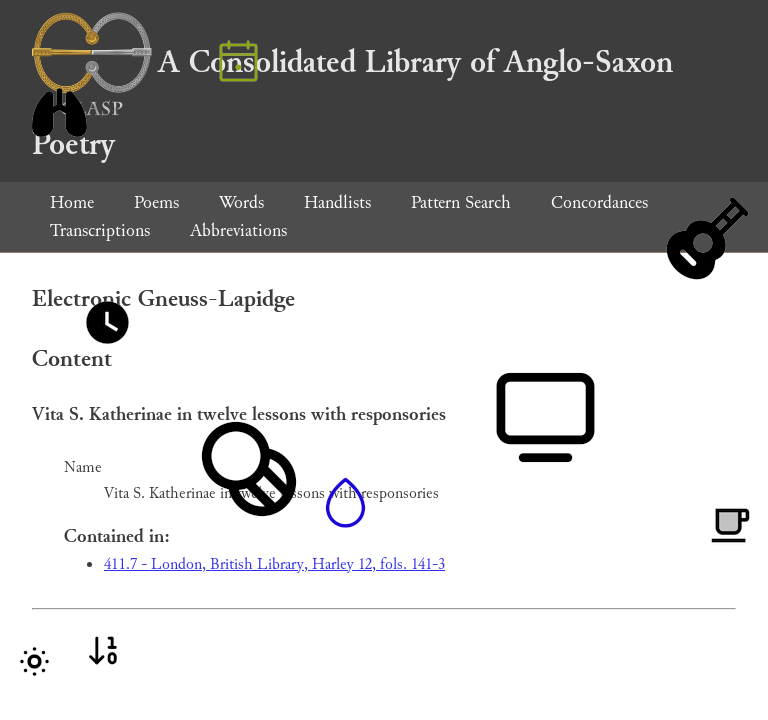 This screenshot has width=768, height=720. What do you see at coordinates (249, 469) in the screenshot?
I see `subtract or remove a shape from selection` at bounding box center [249, 469].